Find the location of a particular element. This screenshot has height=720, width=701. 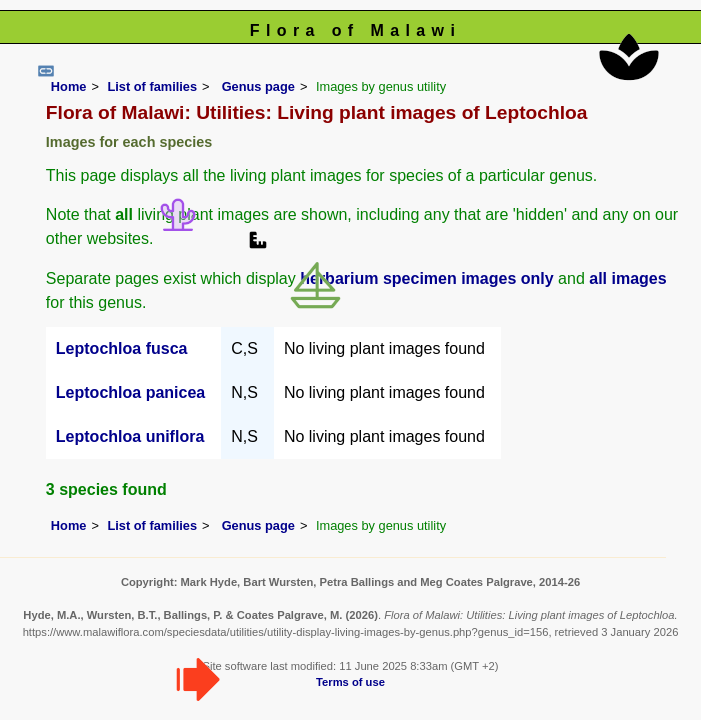

unlink or disconnect a shared resource is located at coordinates (46, 71).